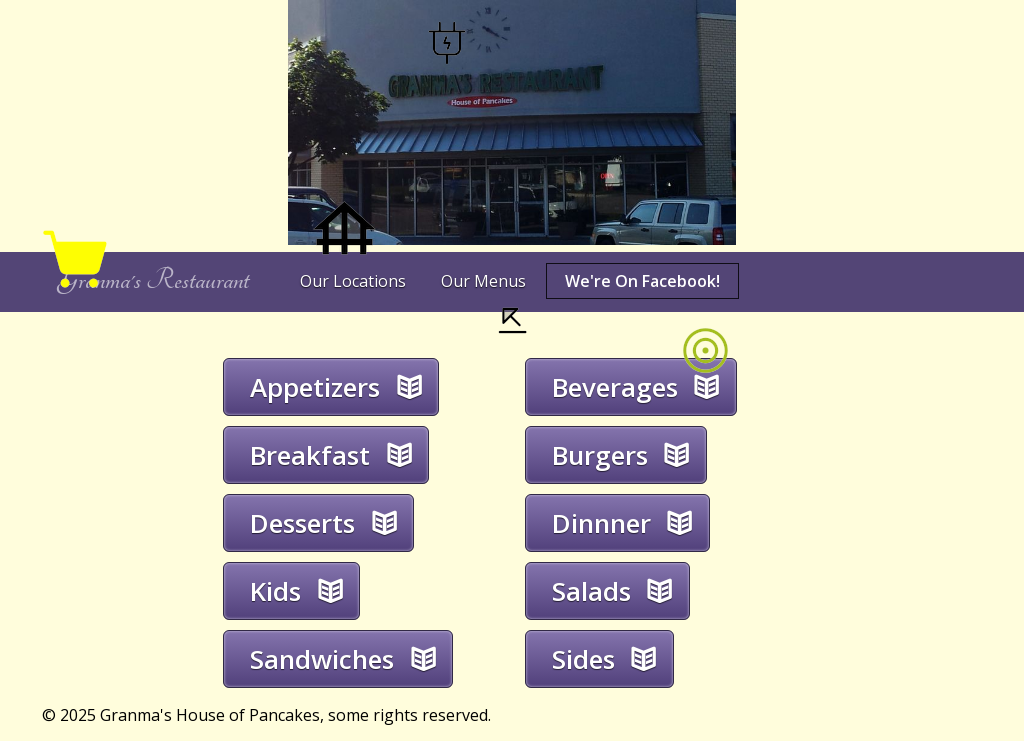 The image size is (1024, 741). Describe the element at coordinates (447, 43) in the screenshot. I see `device is currently charging` at that location.